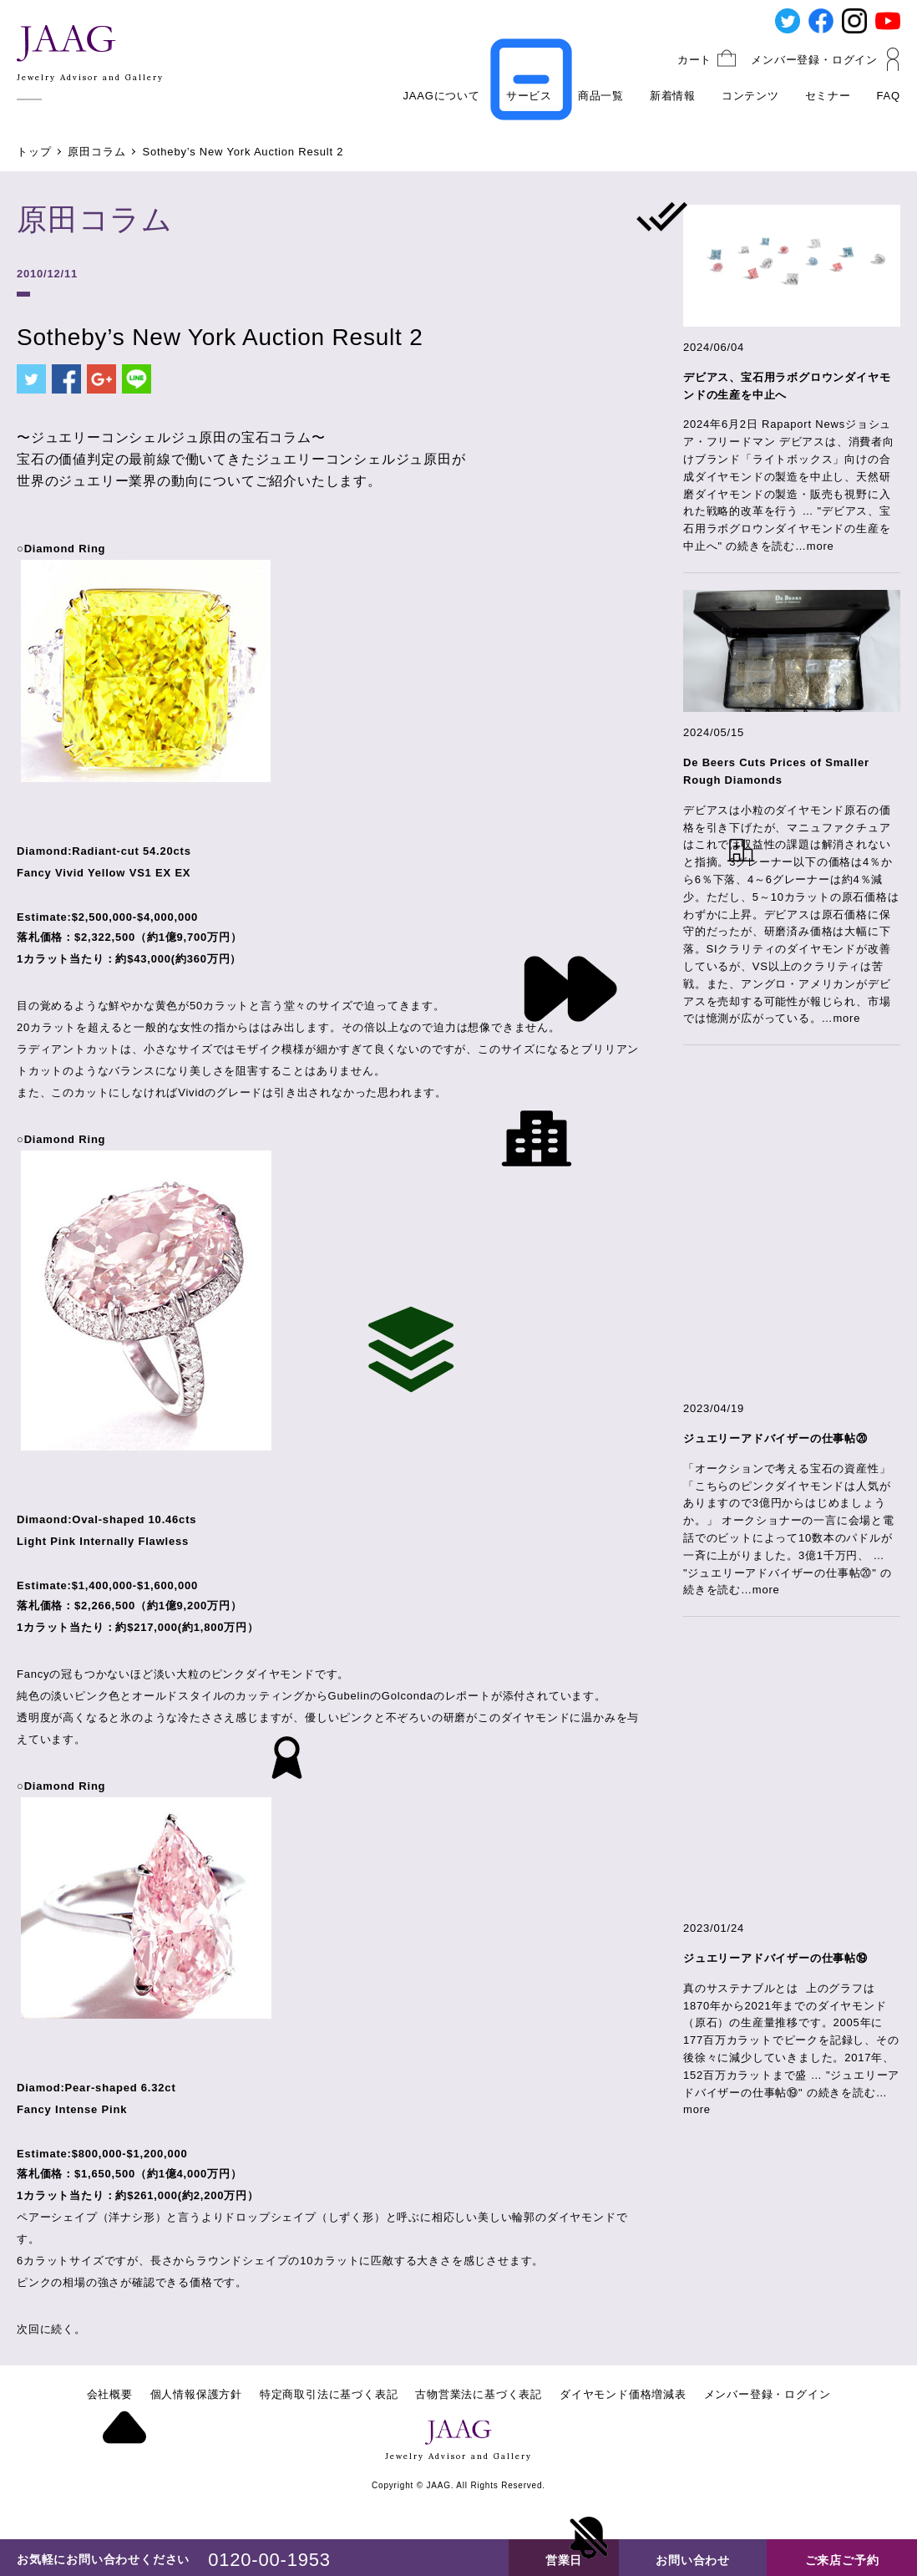 This screenshot has height=2576, width=917. Describe the element at coordinates (536, 1138) in the screenshot. I see `view apartment or residential listings` at that location.